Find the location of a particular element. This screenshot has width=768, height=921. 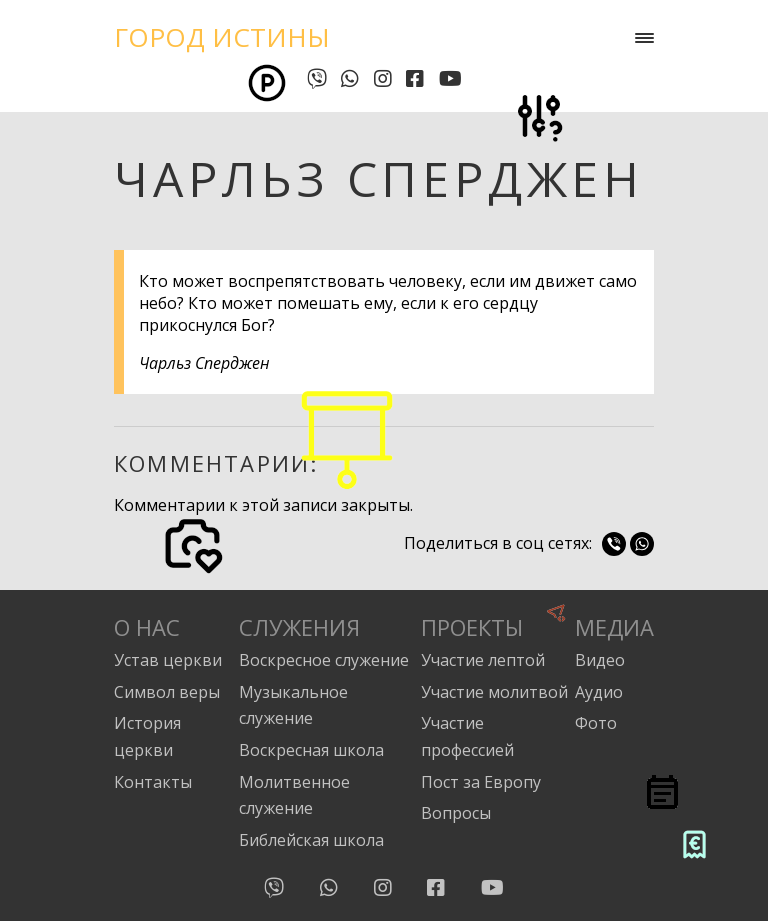

access settings help or FAQ is located at coordinates (539, 116).